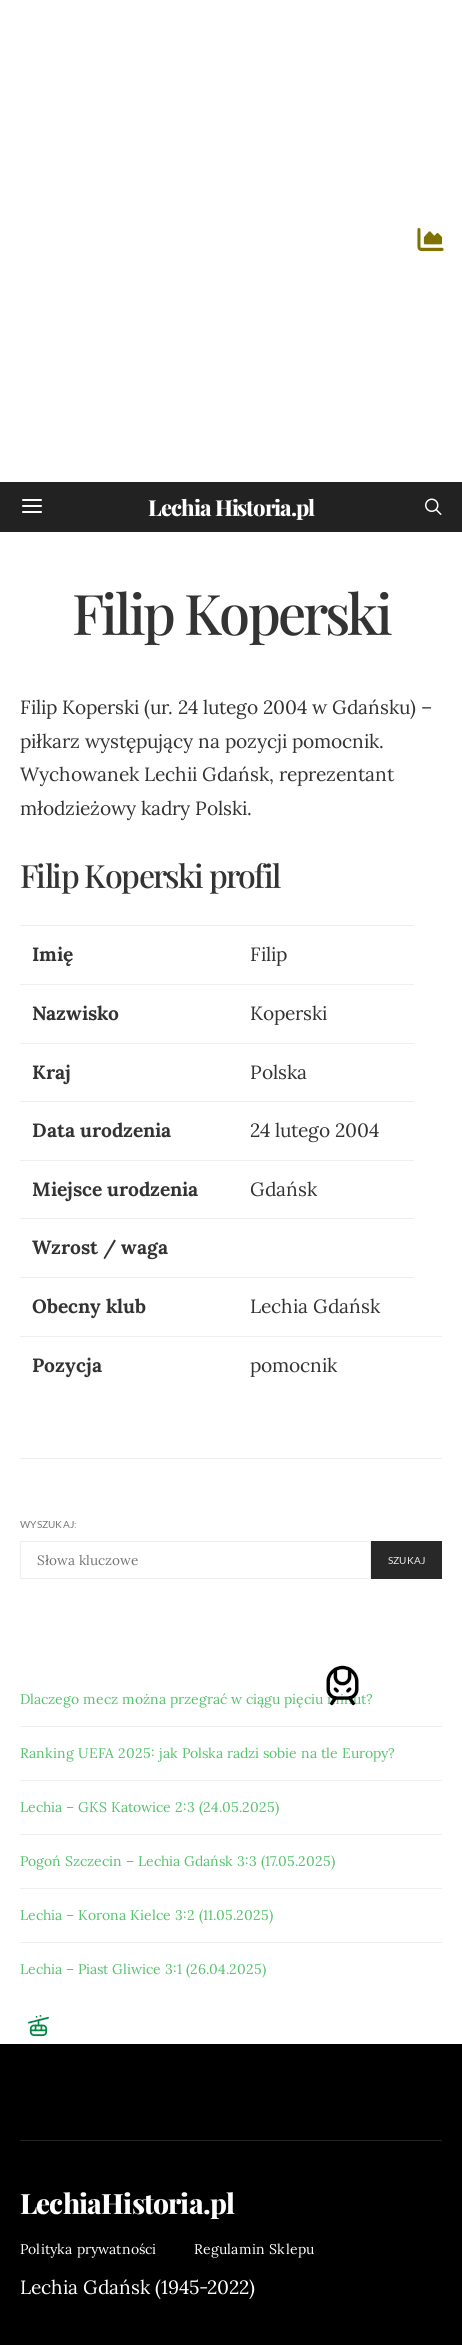 The image size is (462, 2345). I want to click on view area chart or graph data, so click(430, 239).